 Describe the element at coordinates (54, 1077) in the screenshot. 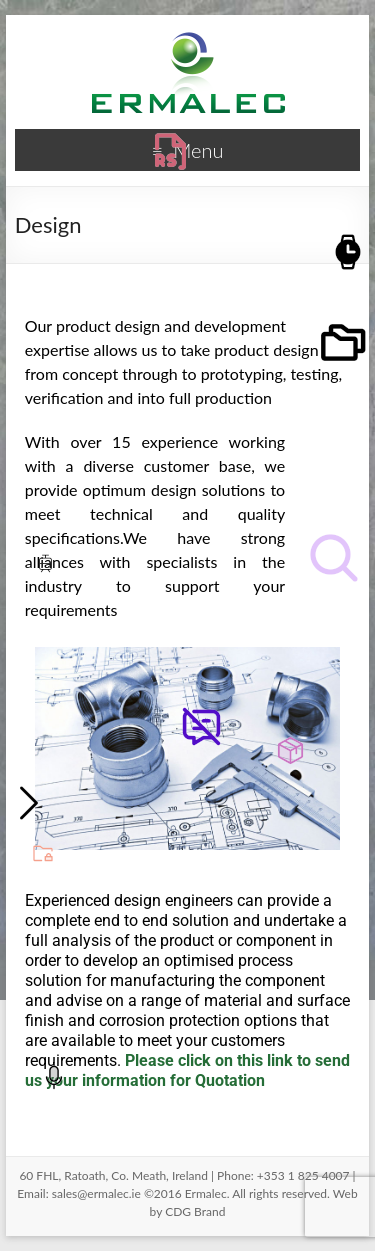

I see `tap to start voice recording` at that location.